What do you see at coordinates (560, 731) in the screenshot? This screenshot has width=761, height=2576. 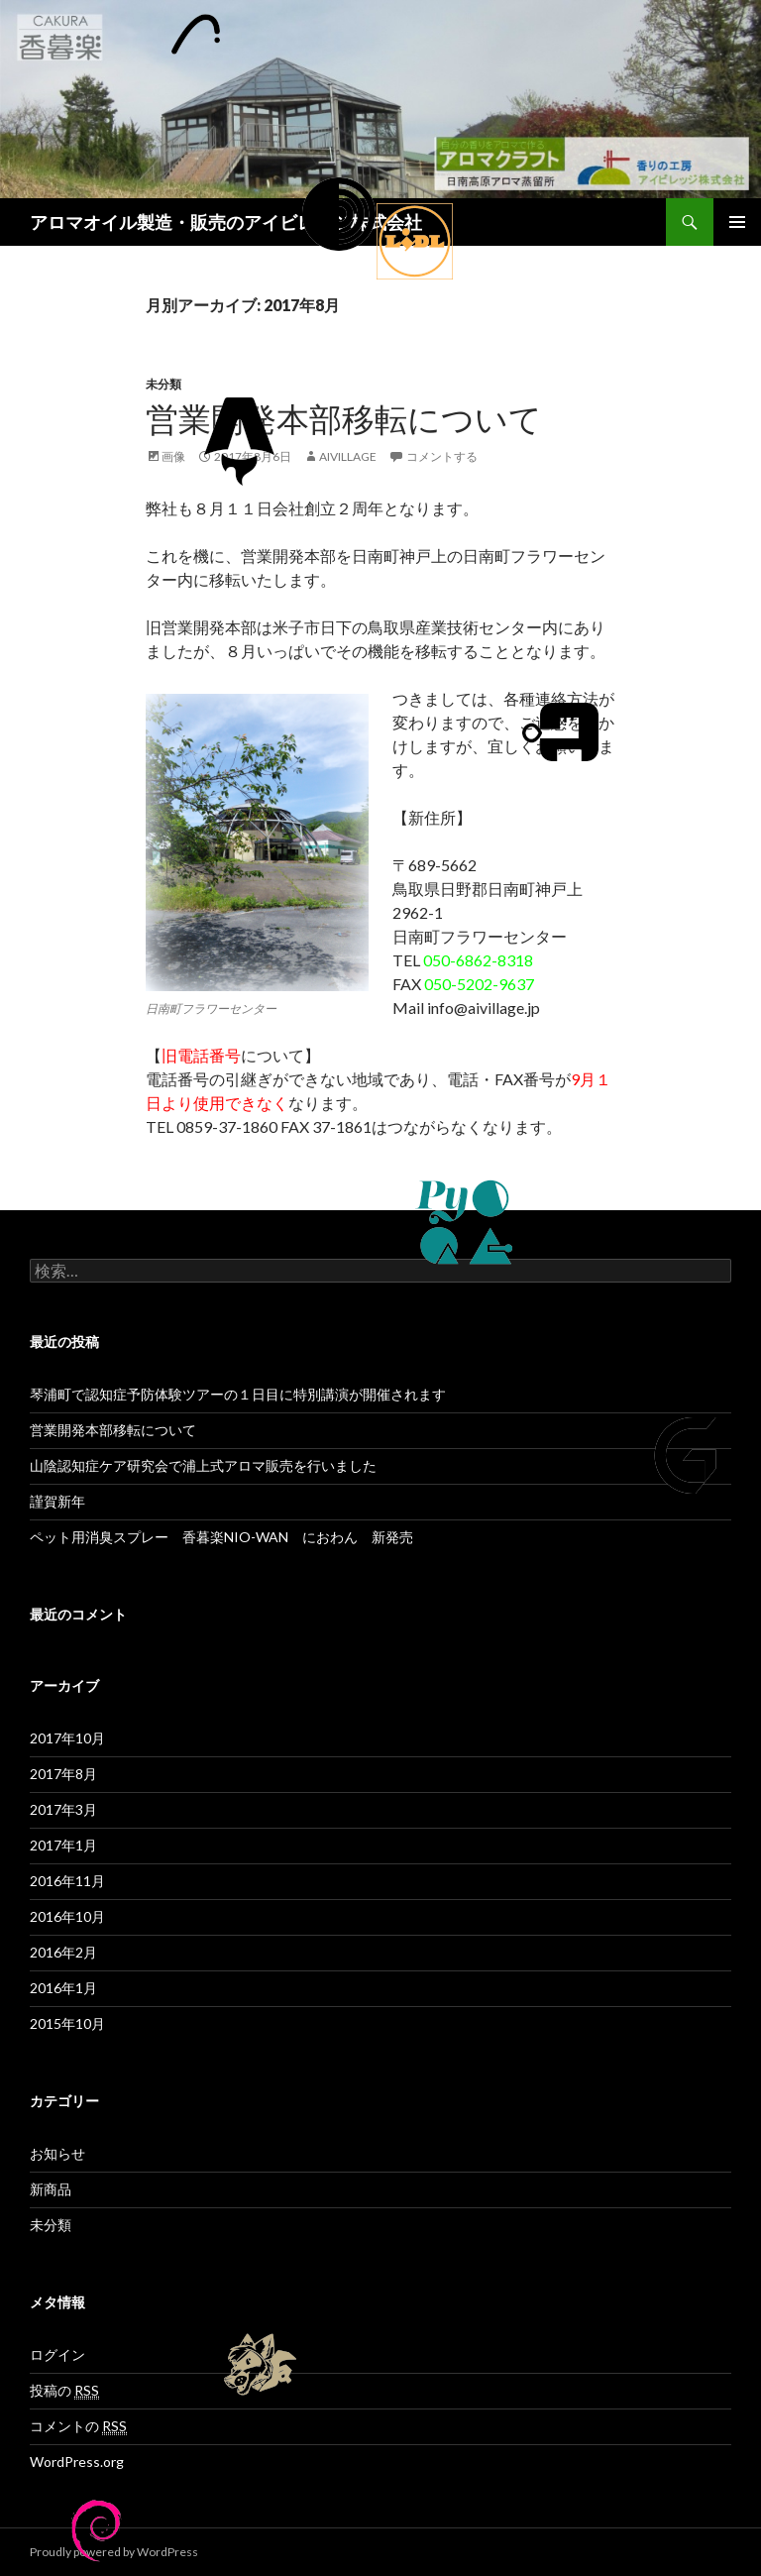 I see `open authentik identity provider settings` at bounding box center [560, 731].